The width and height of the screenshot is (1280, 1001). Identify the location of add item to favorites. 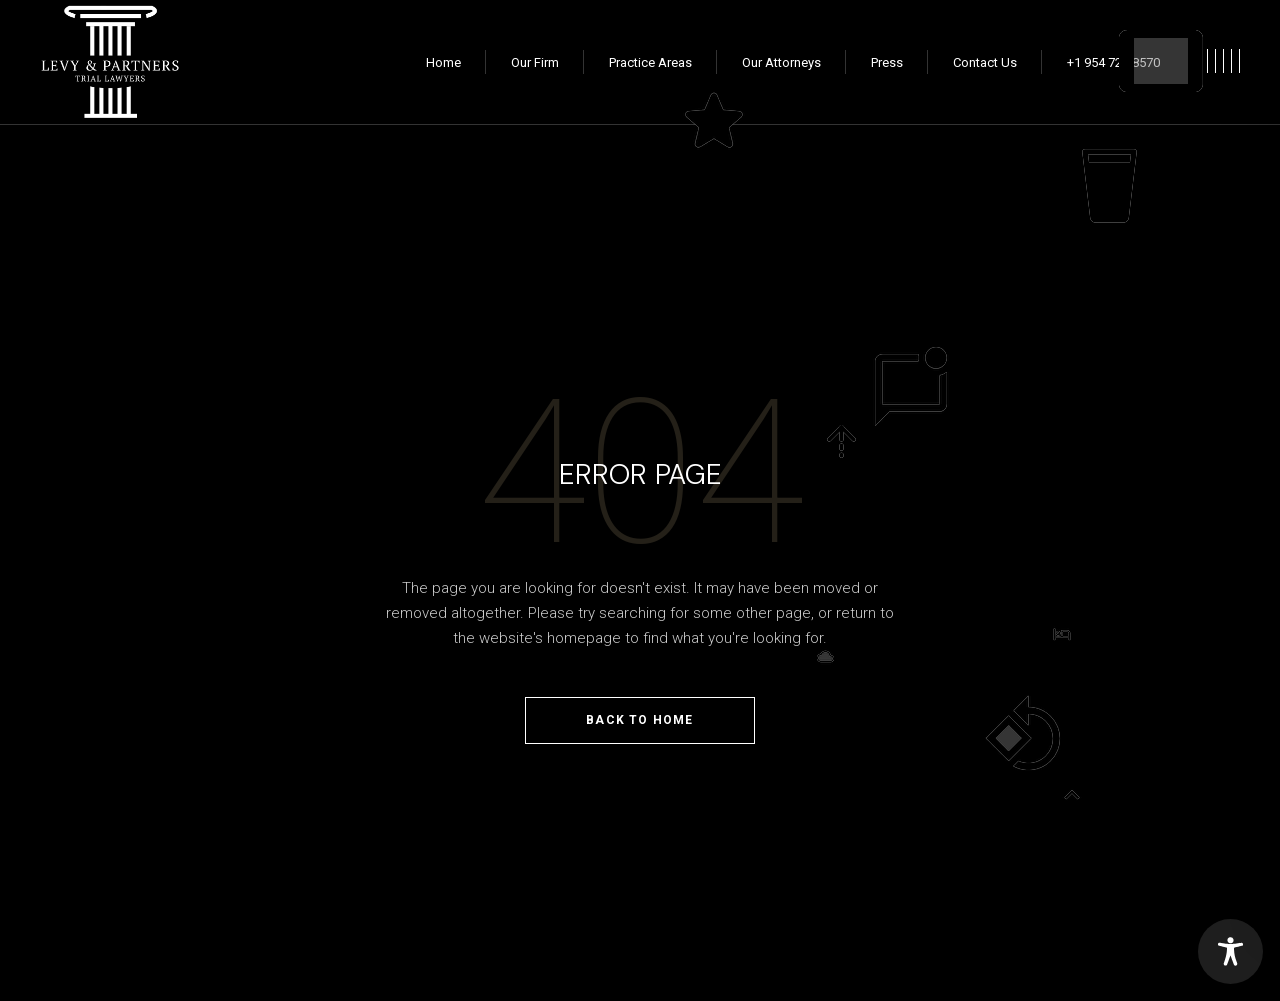
(714, 121).